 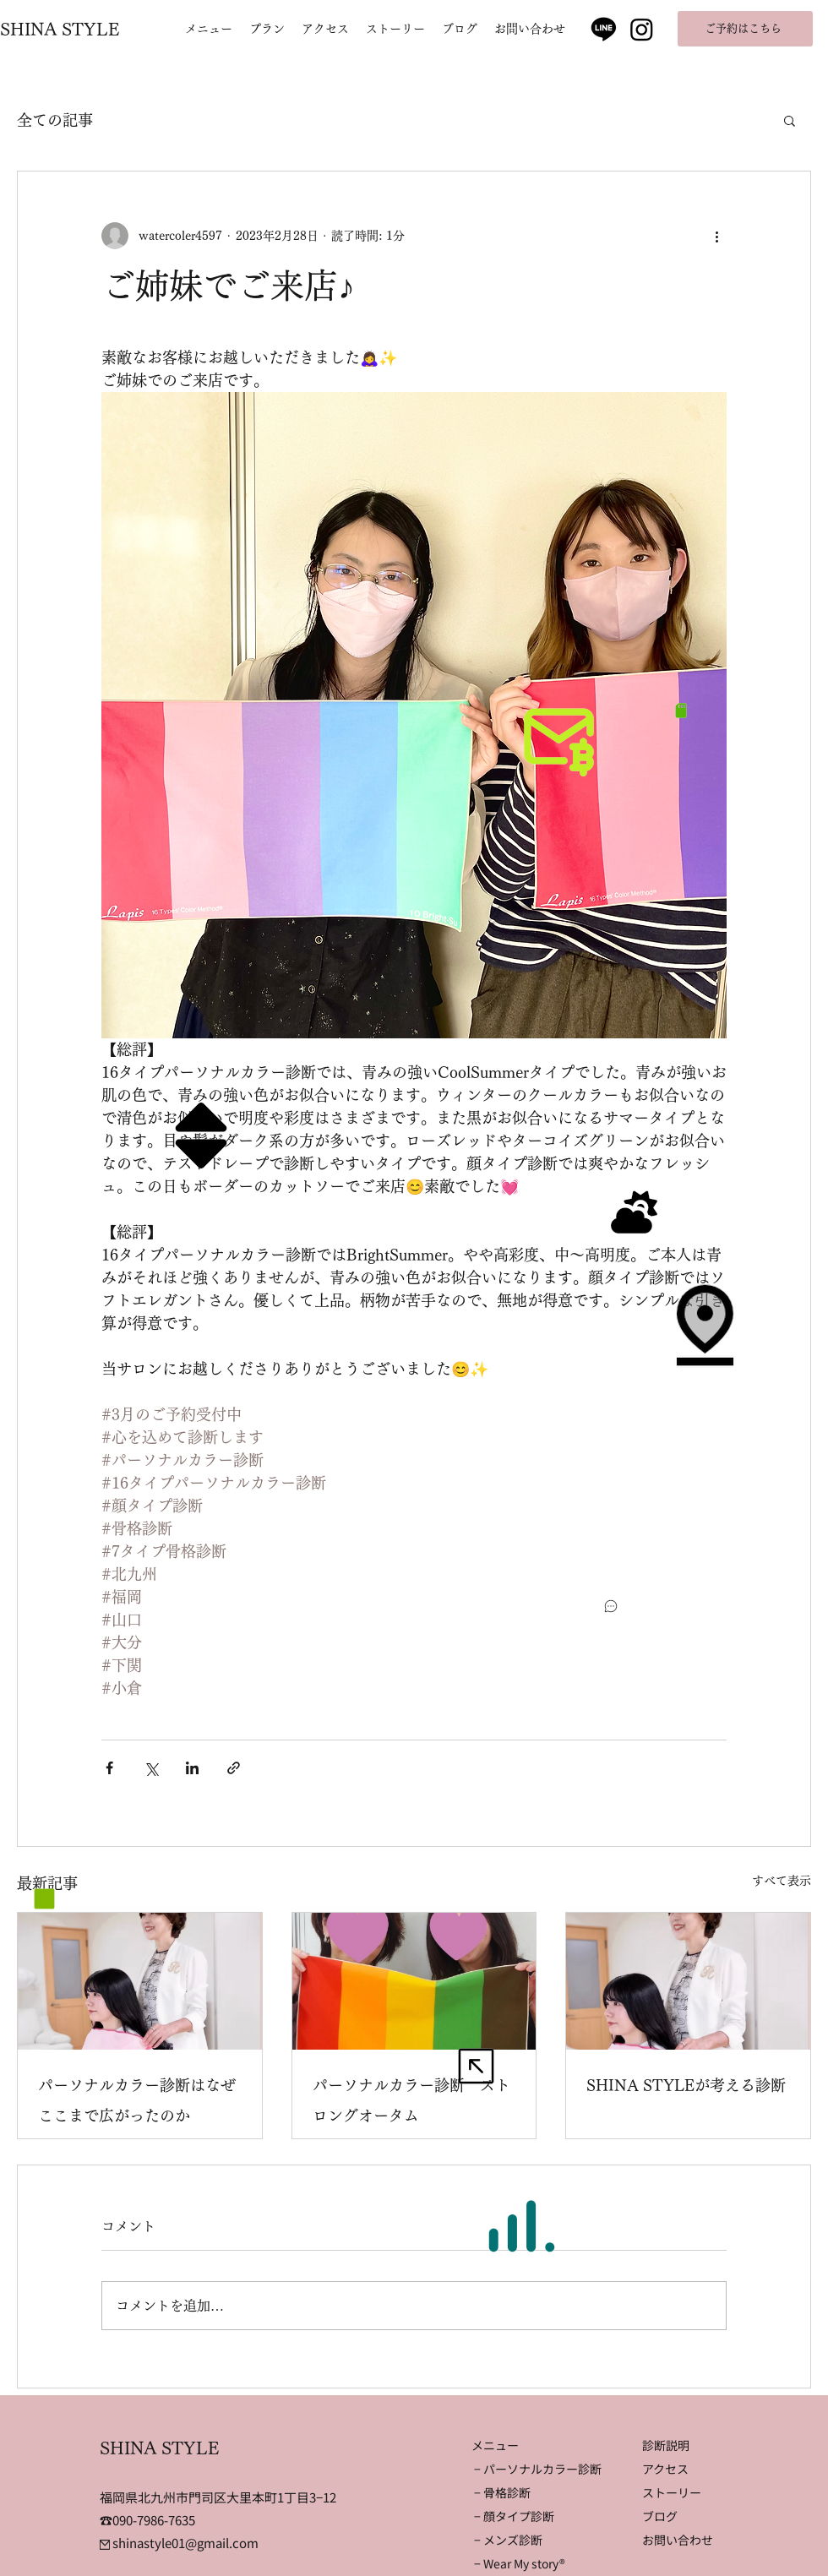 I want to click on drop a pin on the map, so click(x=705, y=1325).